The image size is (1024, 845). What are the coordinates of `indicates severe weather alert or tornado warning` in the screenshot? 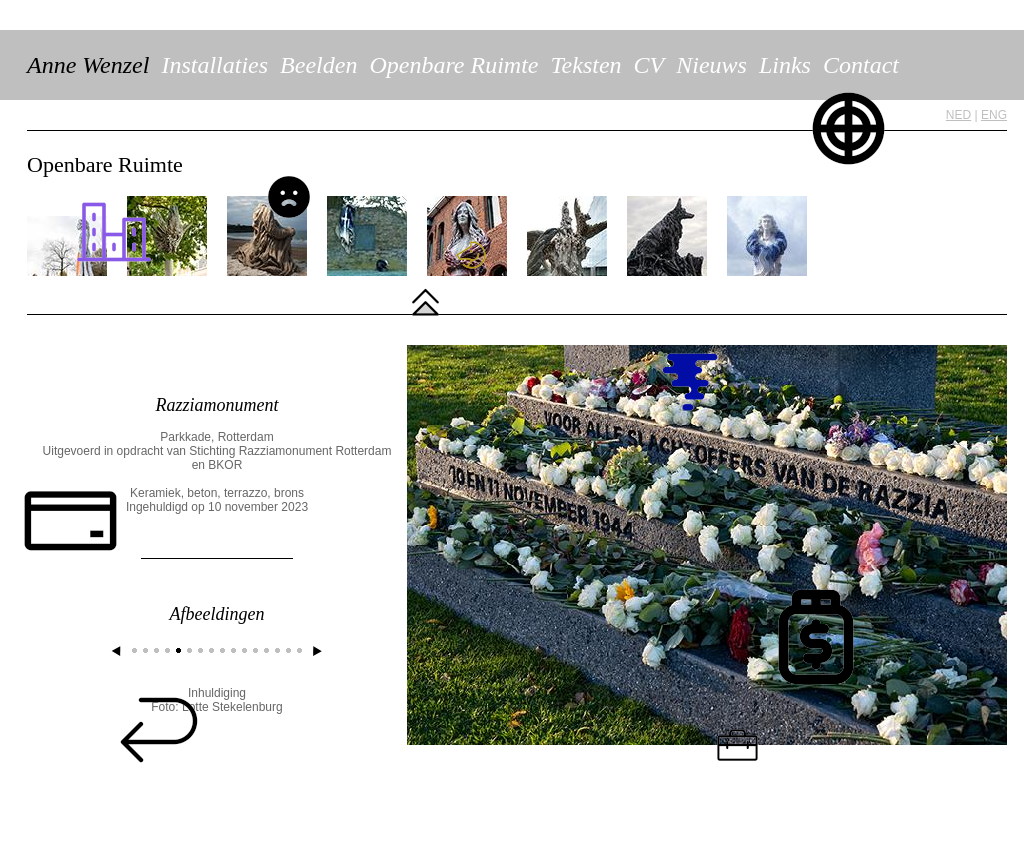 It's located at (689, 380).